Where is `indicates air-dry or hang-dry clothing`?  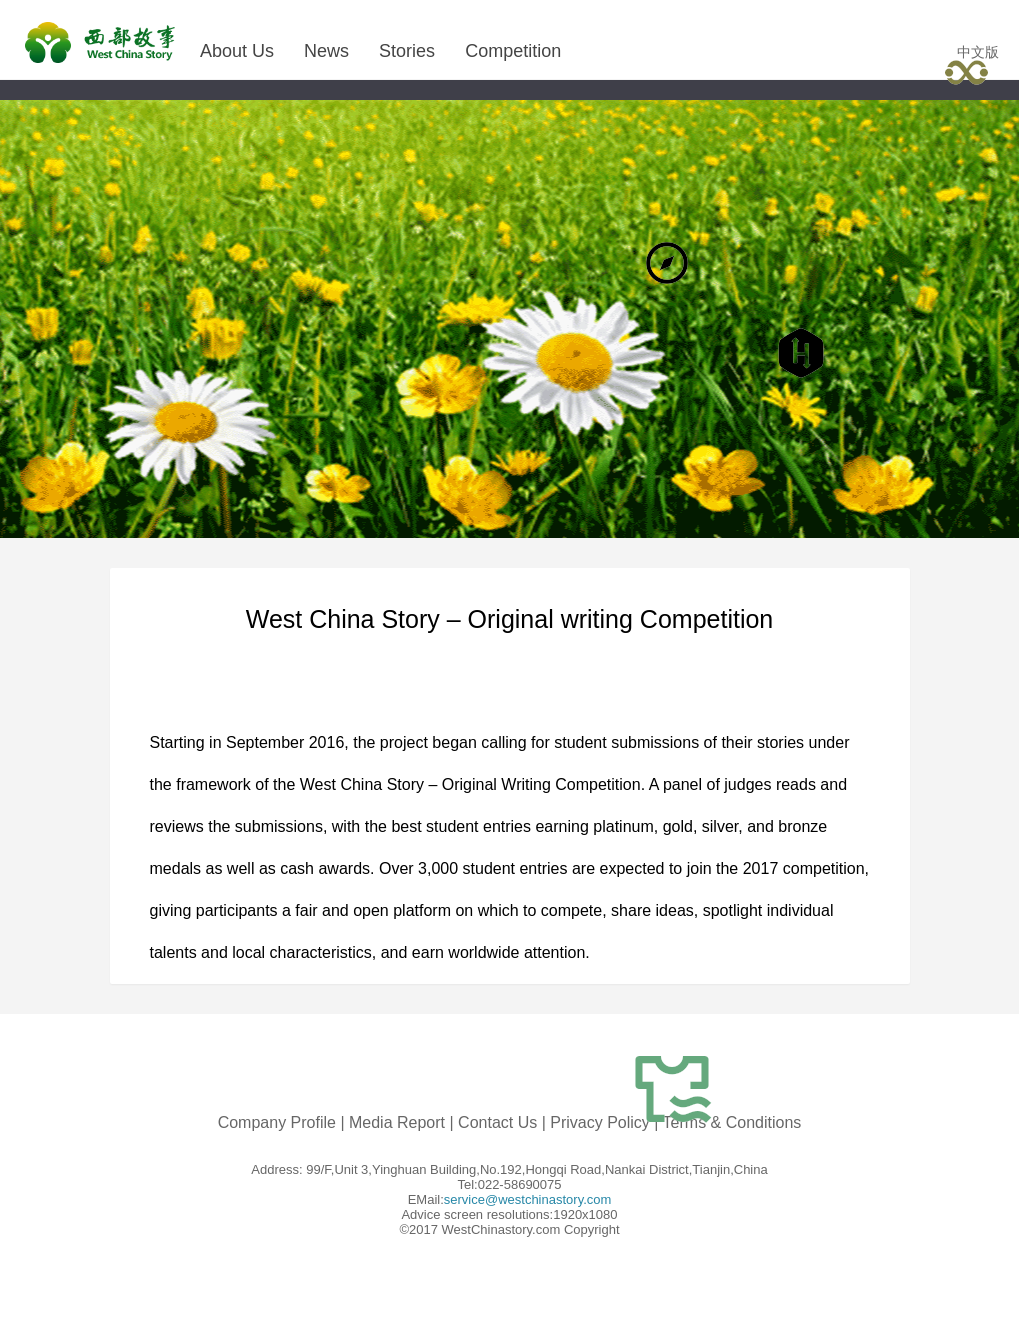
indicates air-dry or hang-dry clothing is located at coordinates (672, 1089).